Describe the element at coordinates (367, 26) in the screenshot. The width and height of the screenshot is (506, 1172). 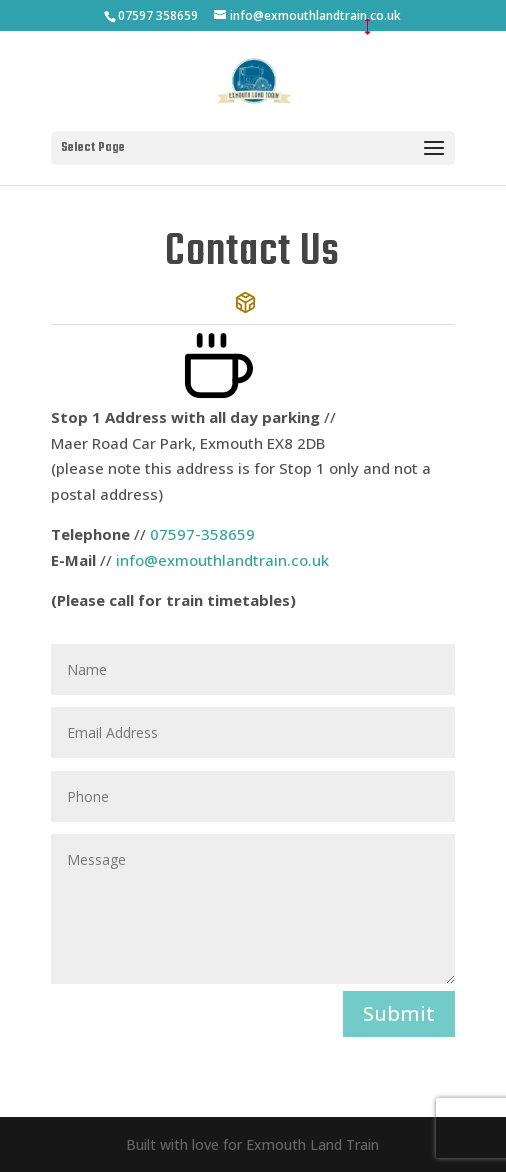
I see `adjust height or vertical size` at that location.